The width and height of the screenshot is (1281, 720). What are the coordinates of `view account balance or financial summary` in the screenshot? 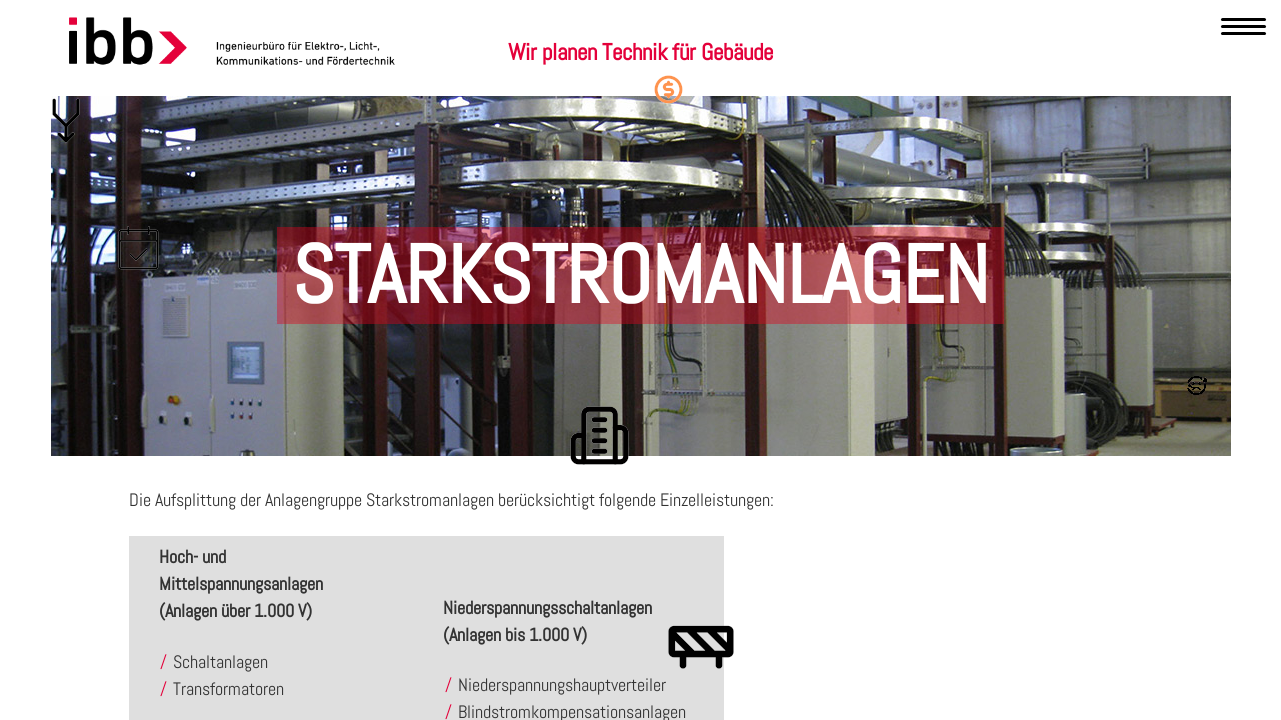 It's located at (668, 89).